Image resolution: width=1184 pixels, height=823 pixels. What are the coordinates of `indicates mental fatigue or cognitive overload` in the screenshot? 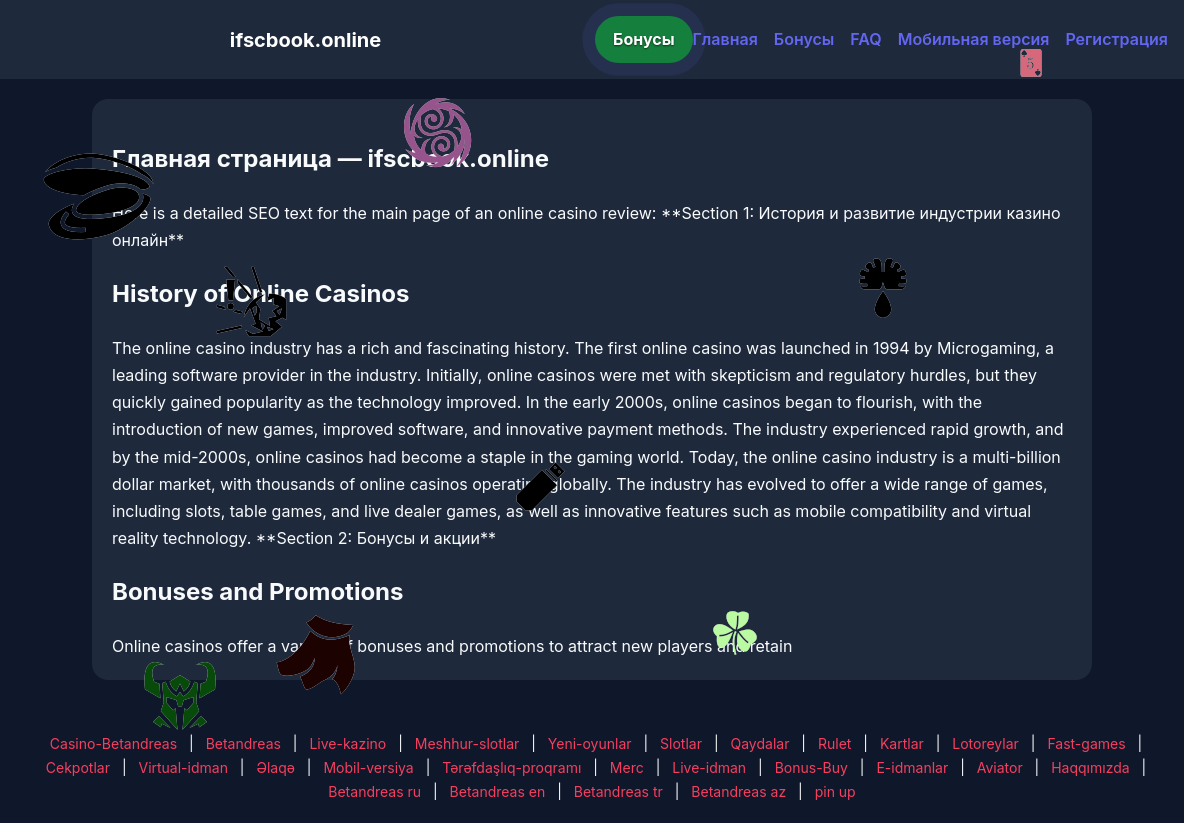 It's located at (883, 289).